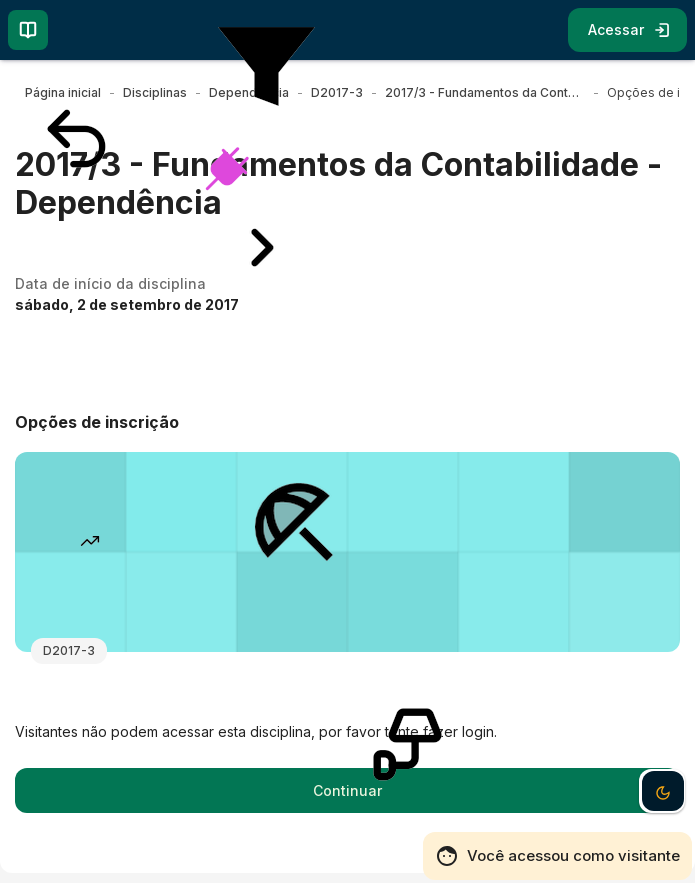  I want to click on view trending or popular content, so click(90, 541).